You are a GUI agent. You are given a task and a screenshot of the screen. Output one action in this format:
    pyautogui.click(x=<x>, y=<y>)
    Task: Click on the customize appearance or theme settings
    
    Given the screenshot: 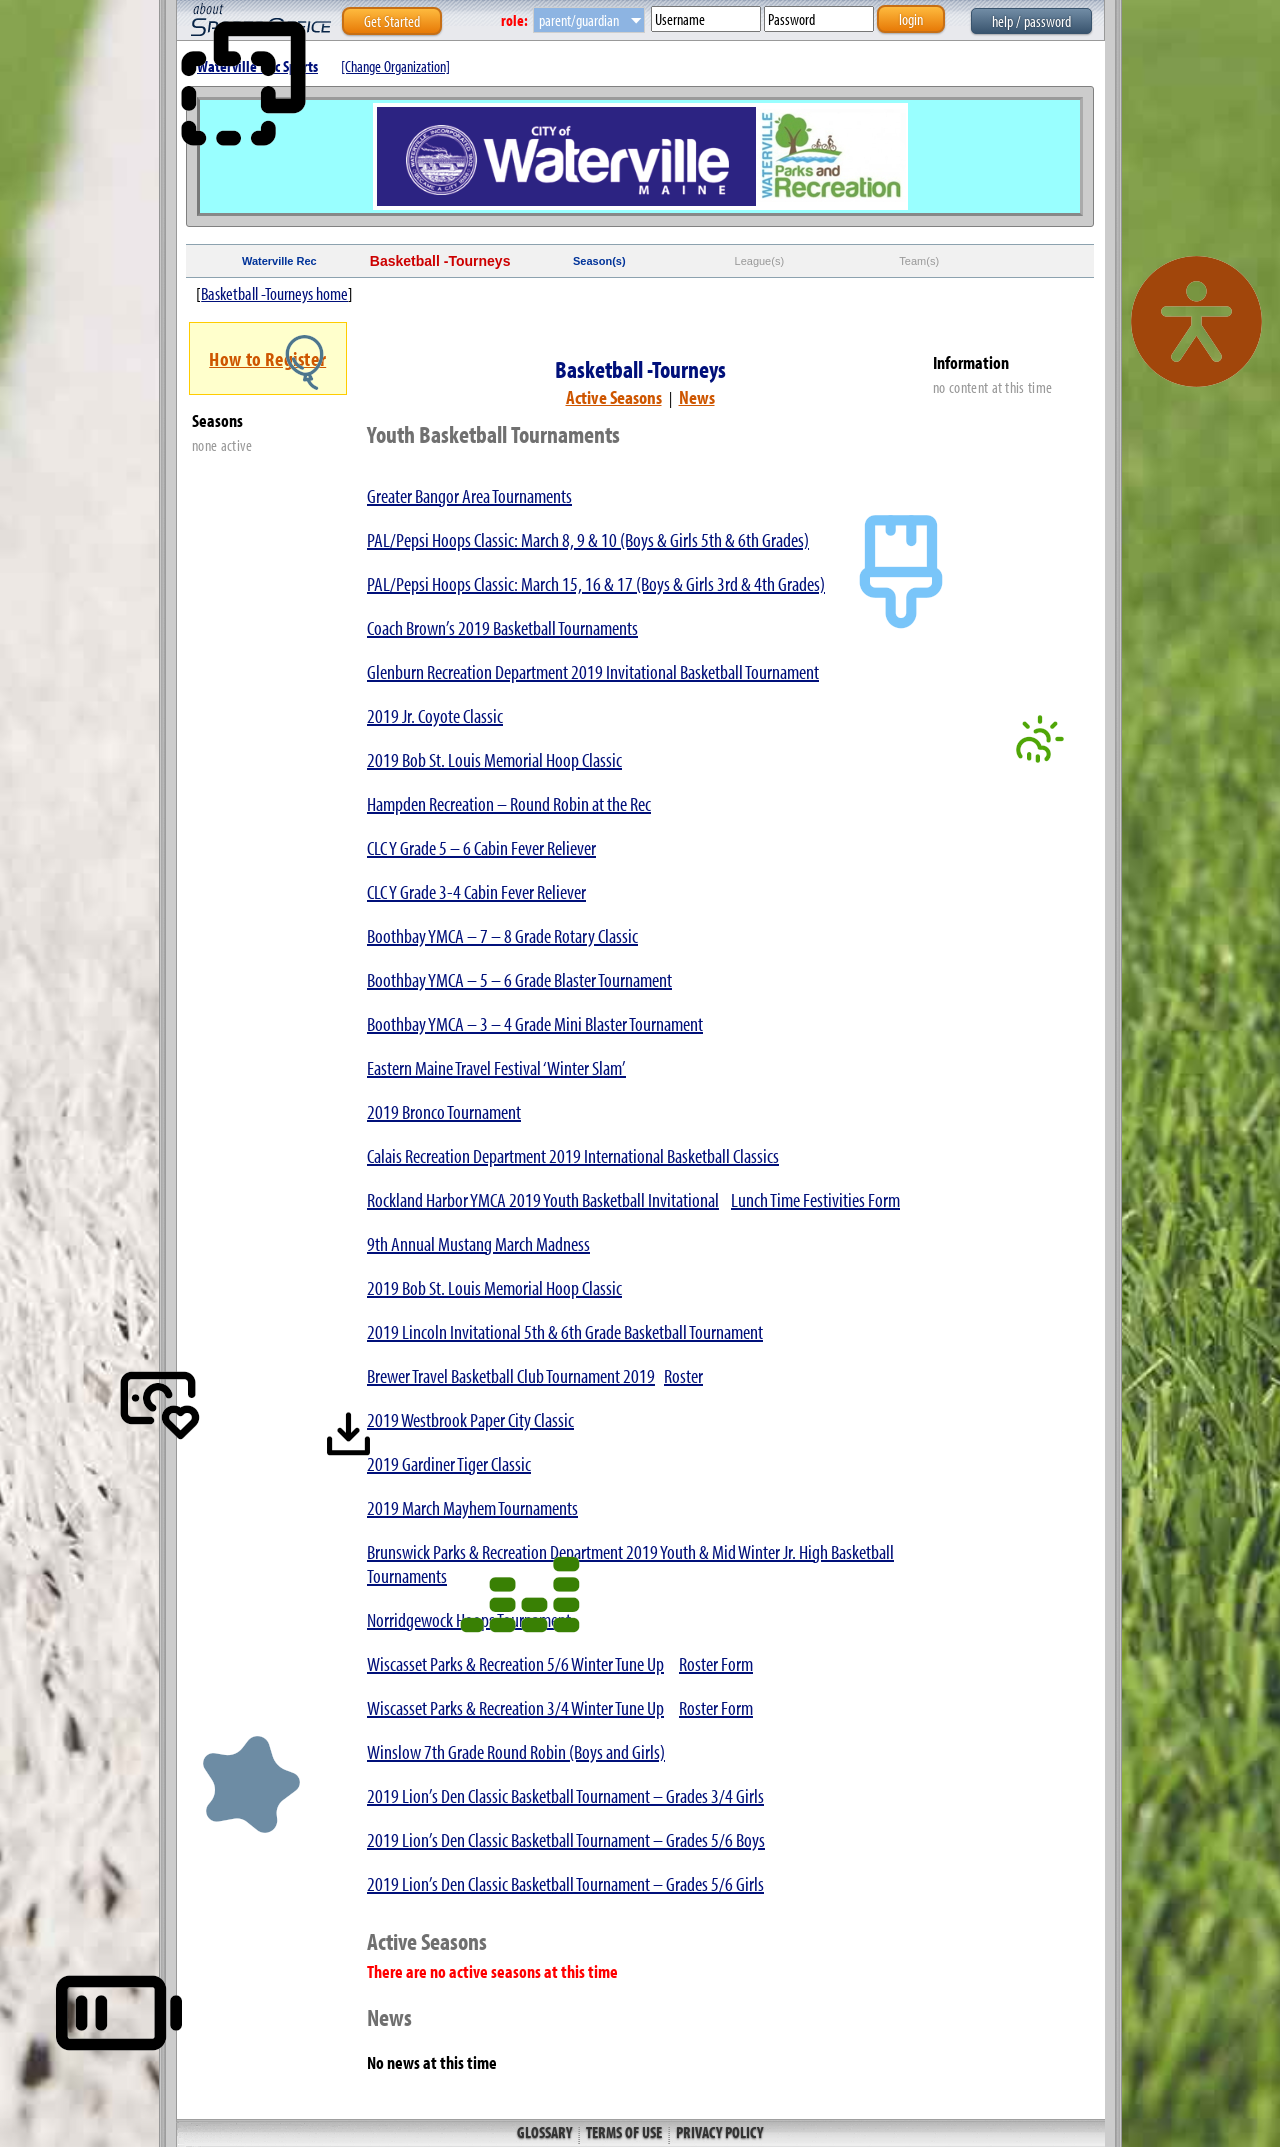 What is the action you would take?
    pyautogui.click(x=901, y=572)
    